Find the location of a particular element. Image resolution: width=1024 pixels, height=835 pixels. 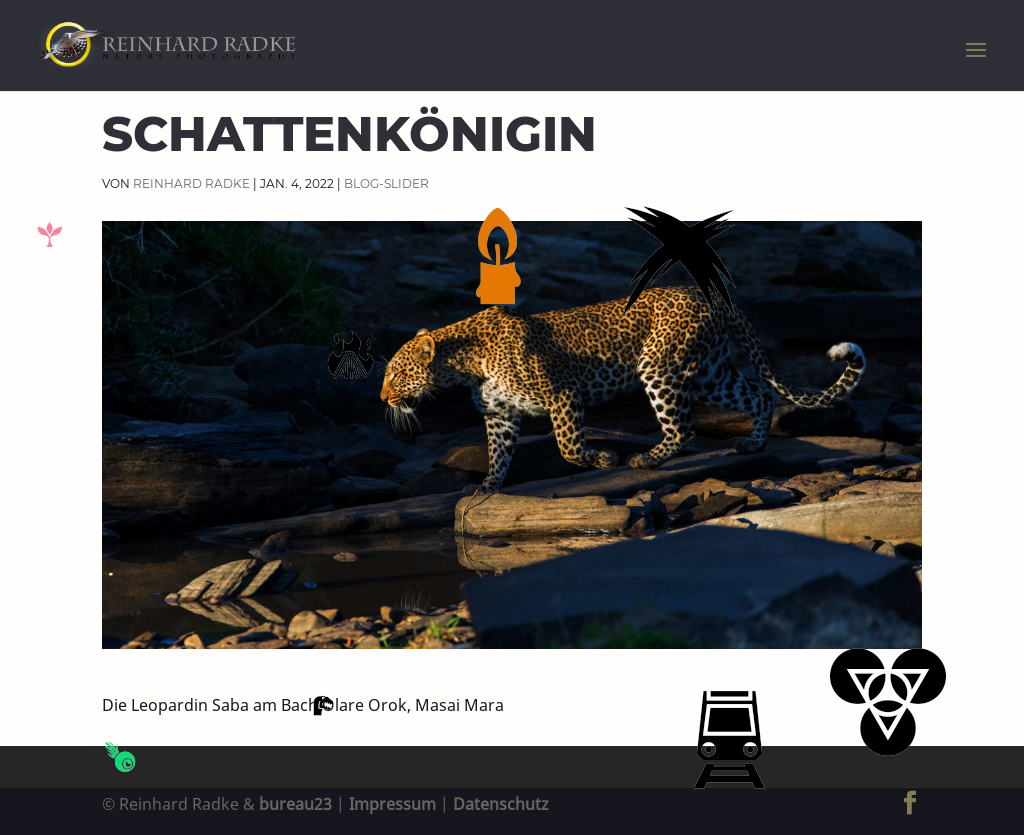

indicates a trinity or three-way connection system is located at coordinates (887, 701).